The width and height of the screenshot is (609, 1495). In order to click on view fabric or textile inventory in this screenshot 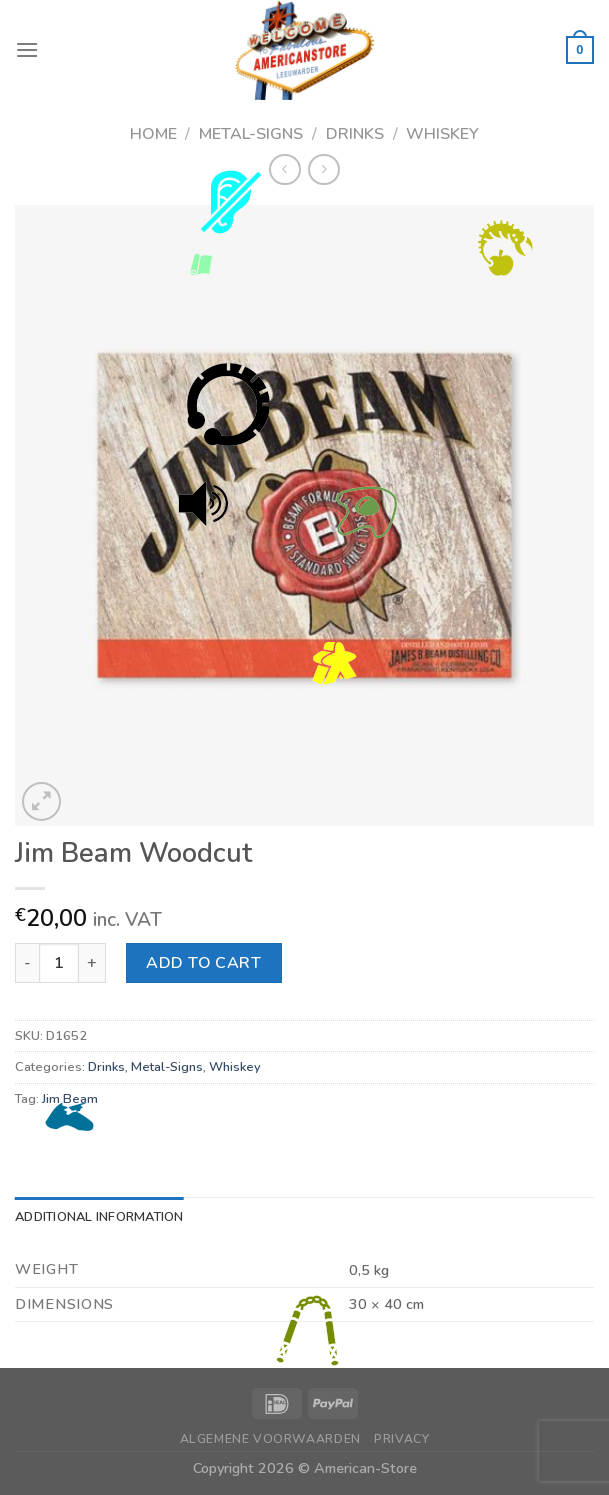, I will do `click(201, 264)`.